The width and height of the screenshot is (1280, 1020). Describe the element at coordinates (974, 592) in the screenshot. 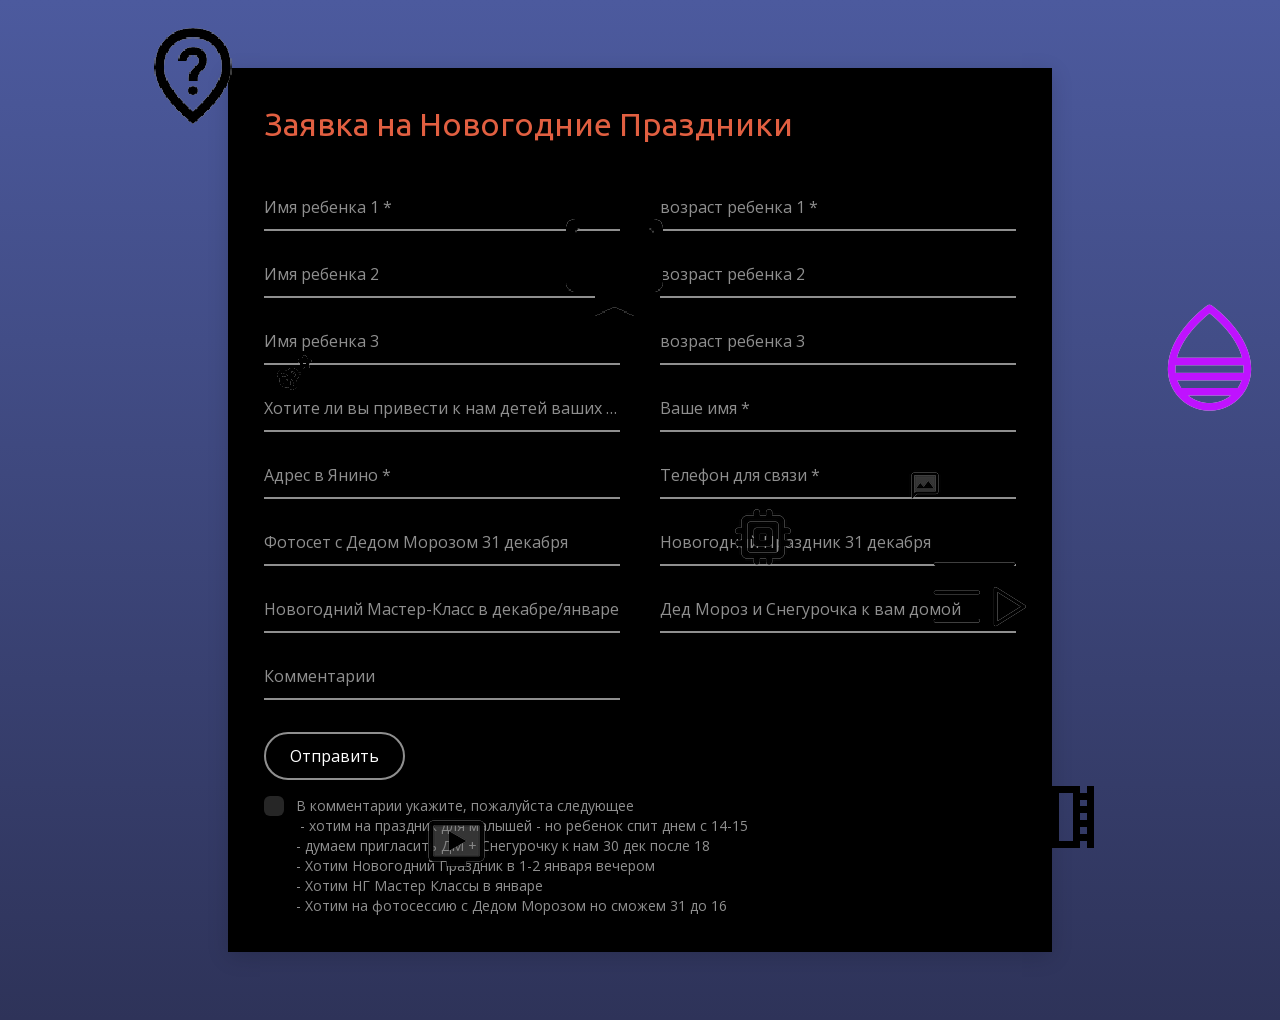

I see `view playback queue` at that location.